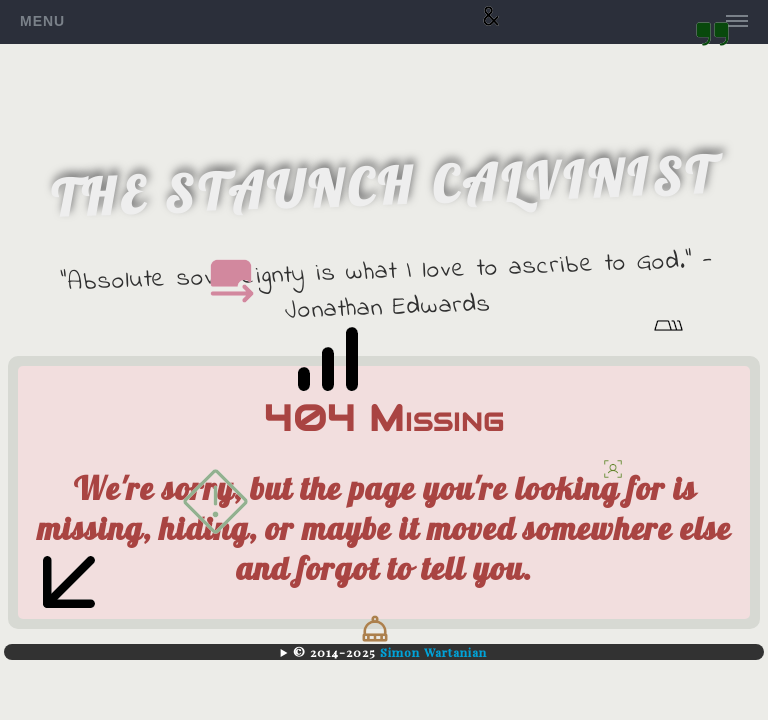 Image resolution: width=768 pixels, height=720 pixels. Describe the element at coordinates (668, 325) in the screenshot. I see `switch between open tabs` at that location.